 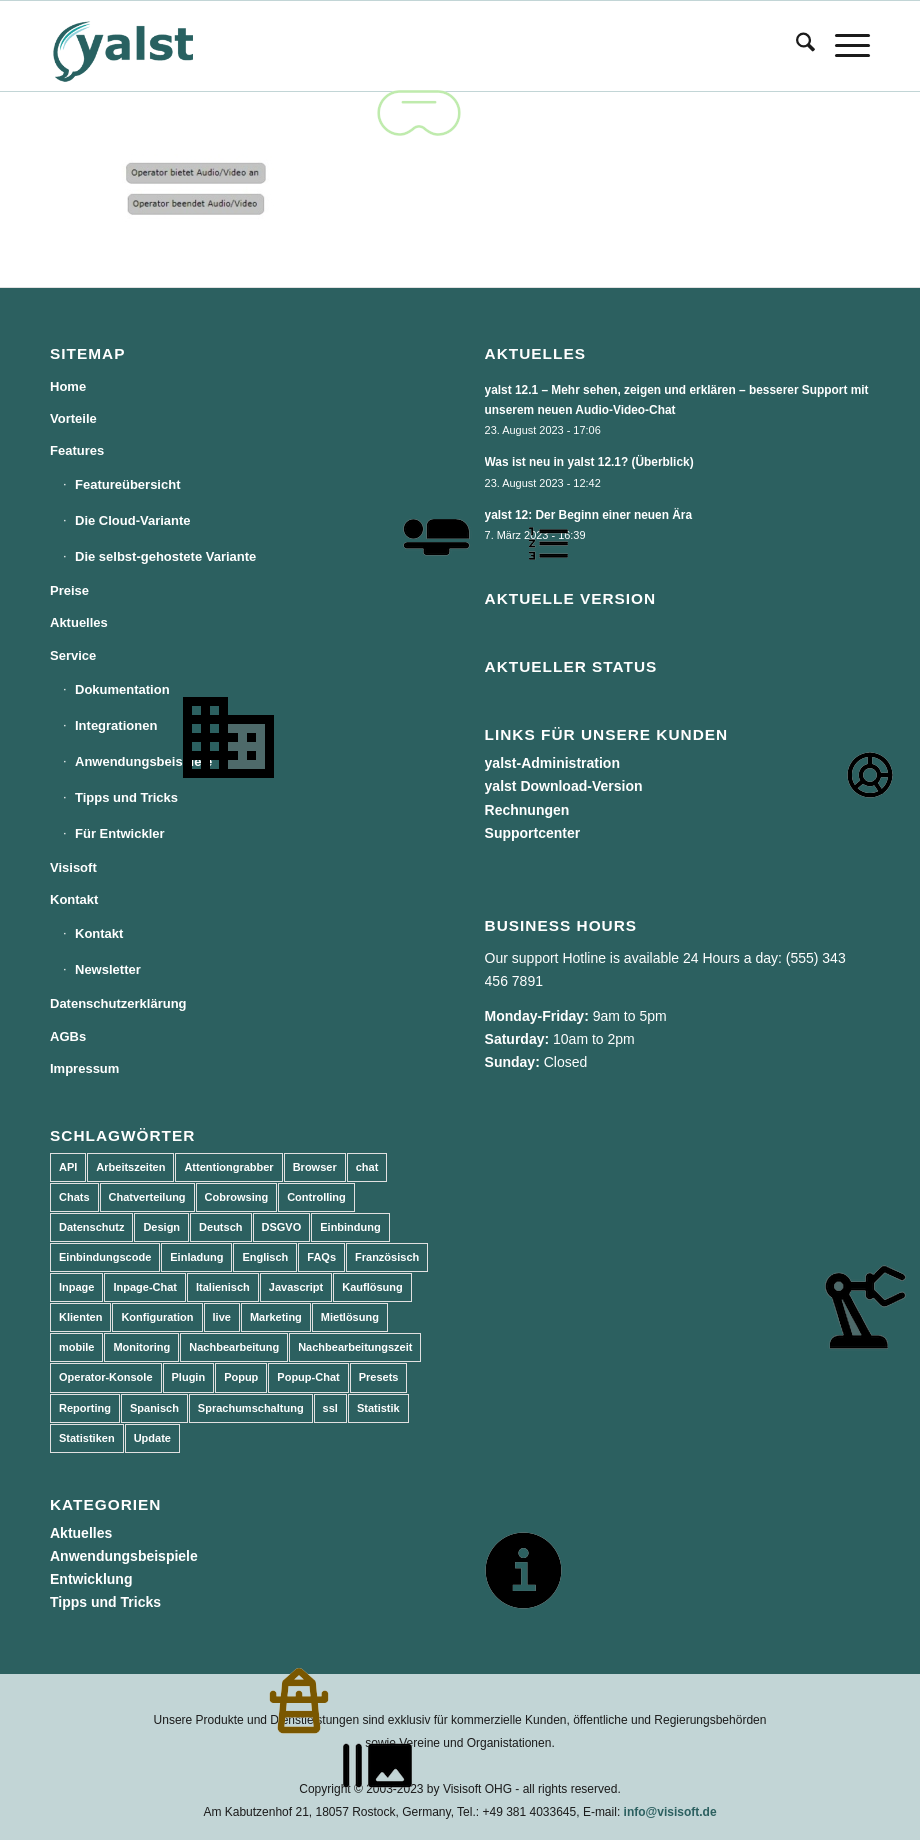 What do you see at coordinates (870, 775) in the screenshot?
I see `view data breakdown in a donut chart` at bounding box center [870, 775].